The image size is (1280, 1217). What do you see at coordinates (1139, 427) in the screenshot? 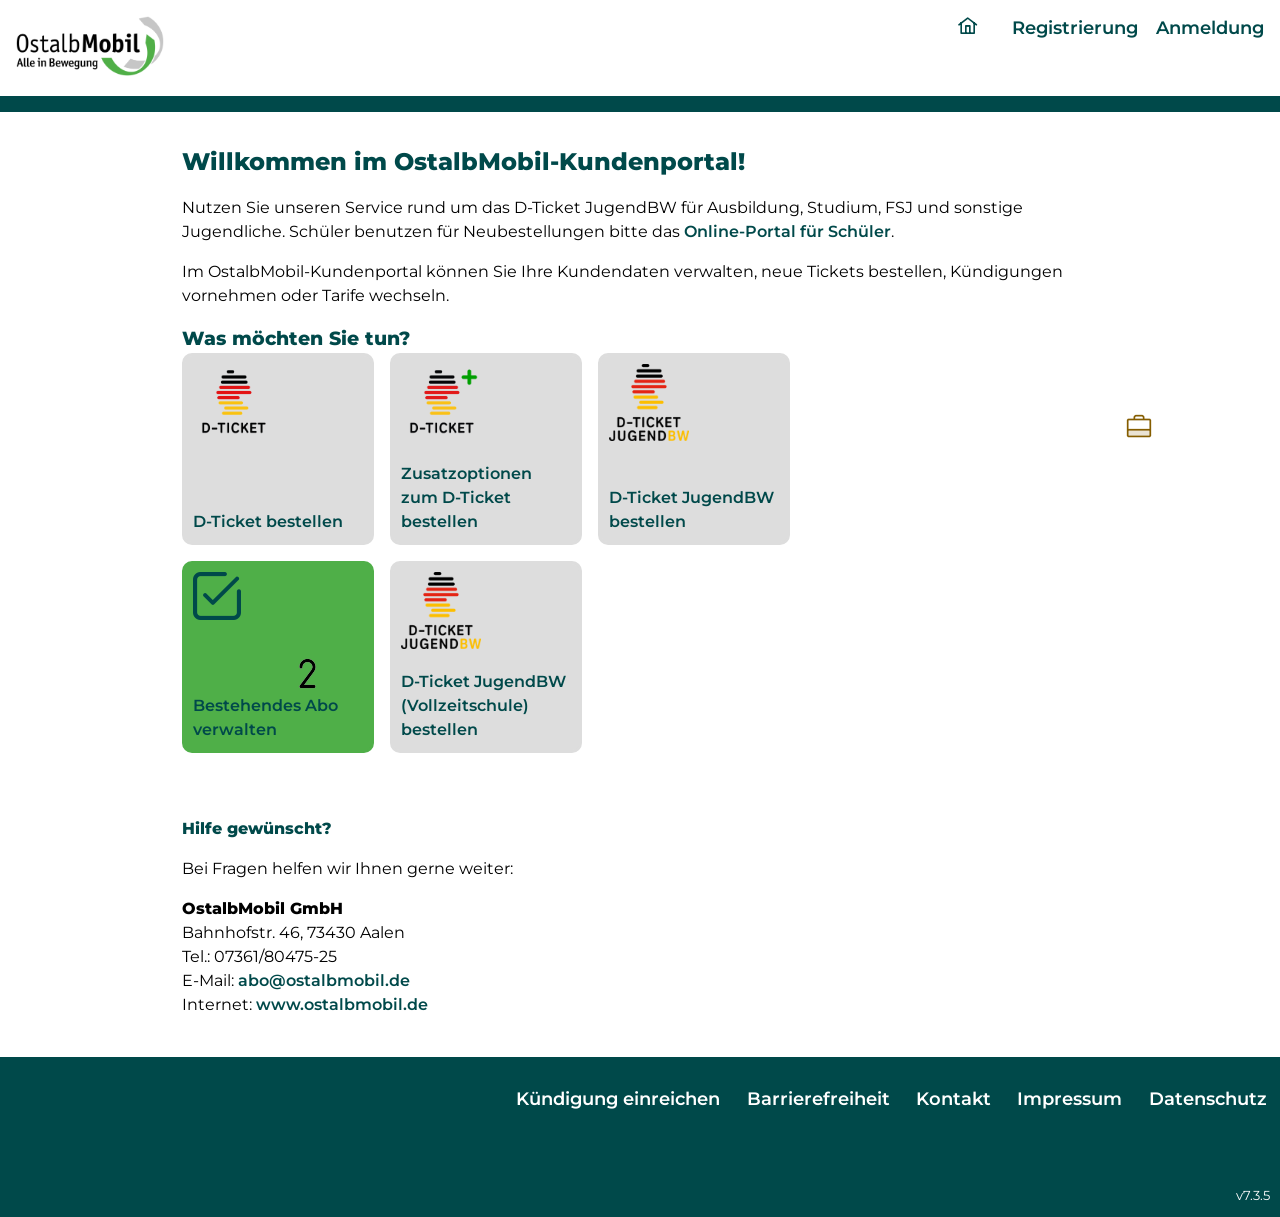
I see `access travel or trip planning features` at bounding box center [1139, 427].